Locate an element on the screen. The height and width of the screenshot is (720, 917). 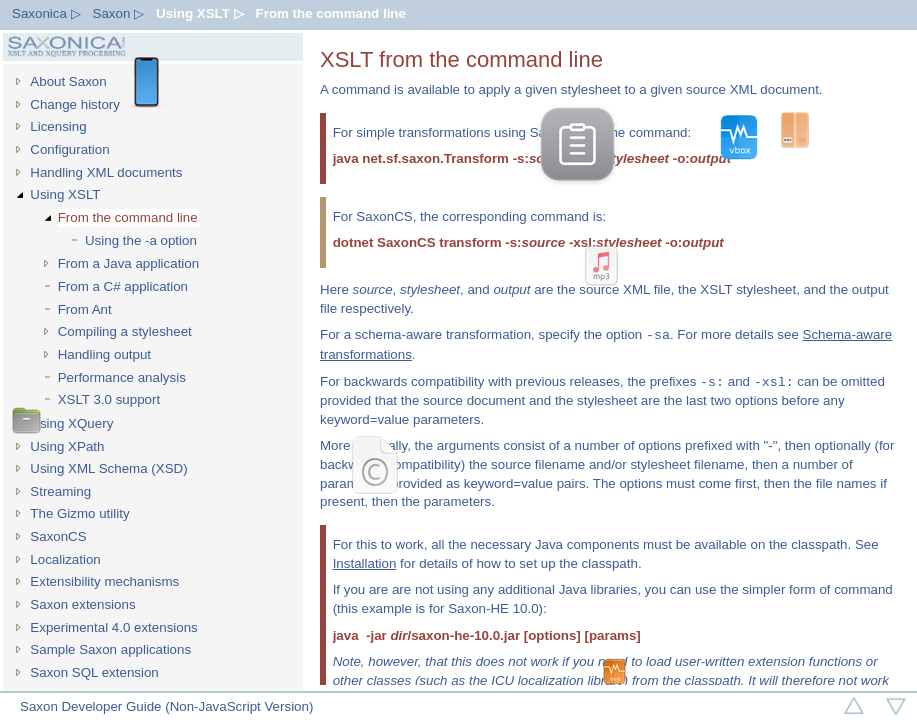
open package manager application is located at coordinates (795, 130).